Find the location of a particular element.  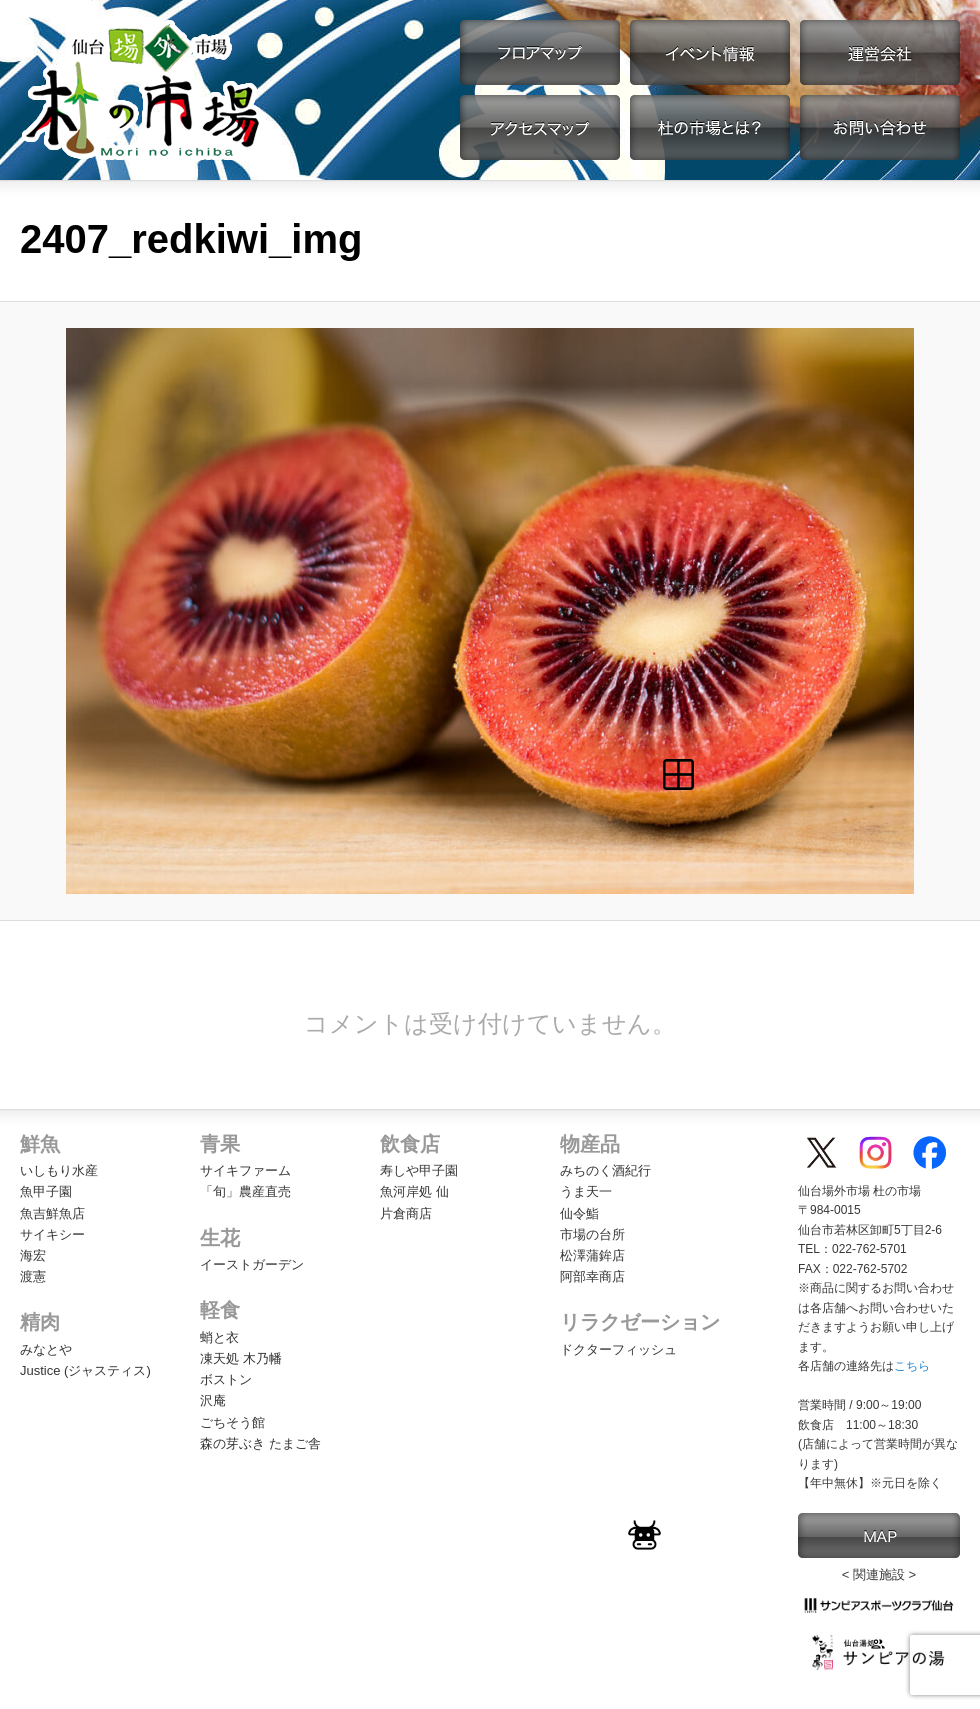

indicates dairy or farm-related content is located at coordinates (644, 1535).